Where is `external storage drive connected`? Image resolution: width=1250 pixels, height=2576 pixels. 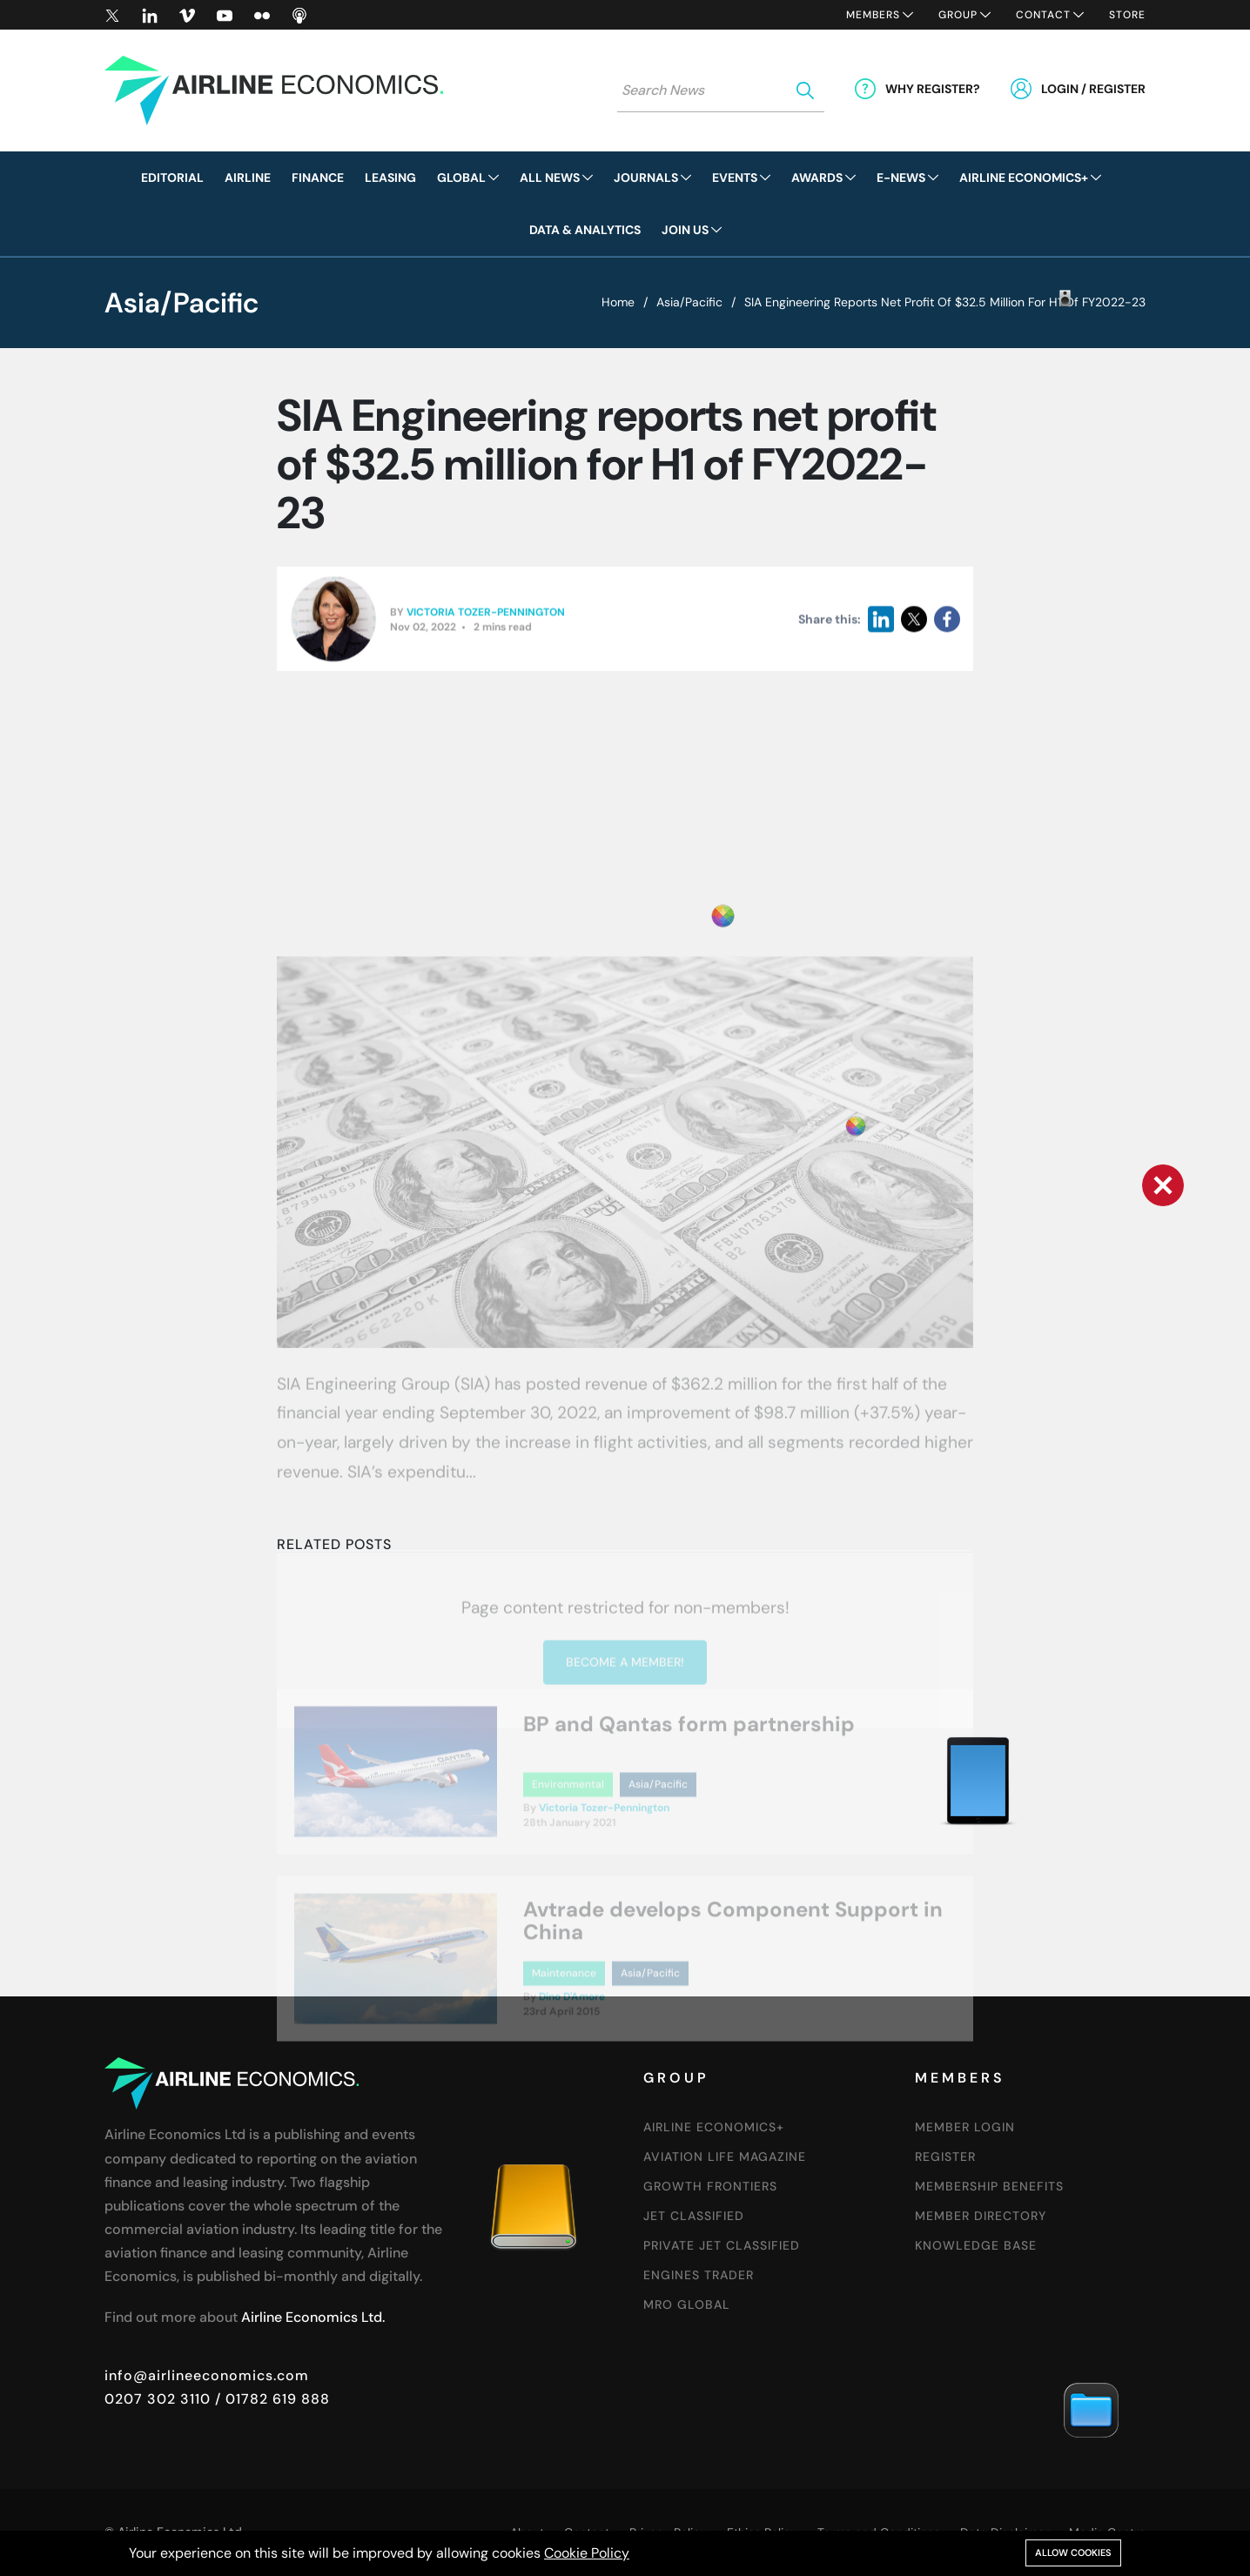
external storage drive connected is located at coordinates (534, 2206).